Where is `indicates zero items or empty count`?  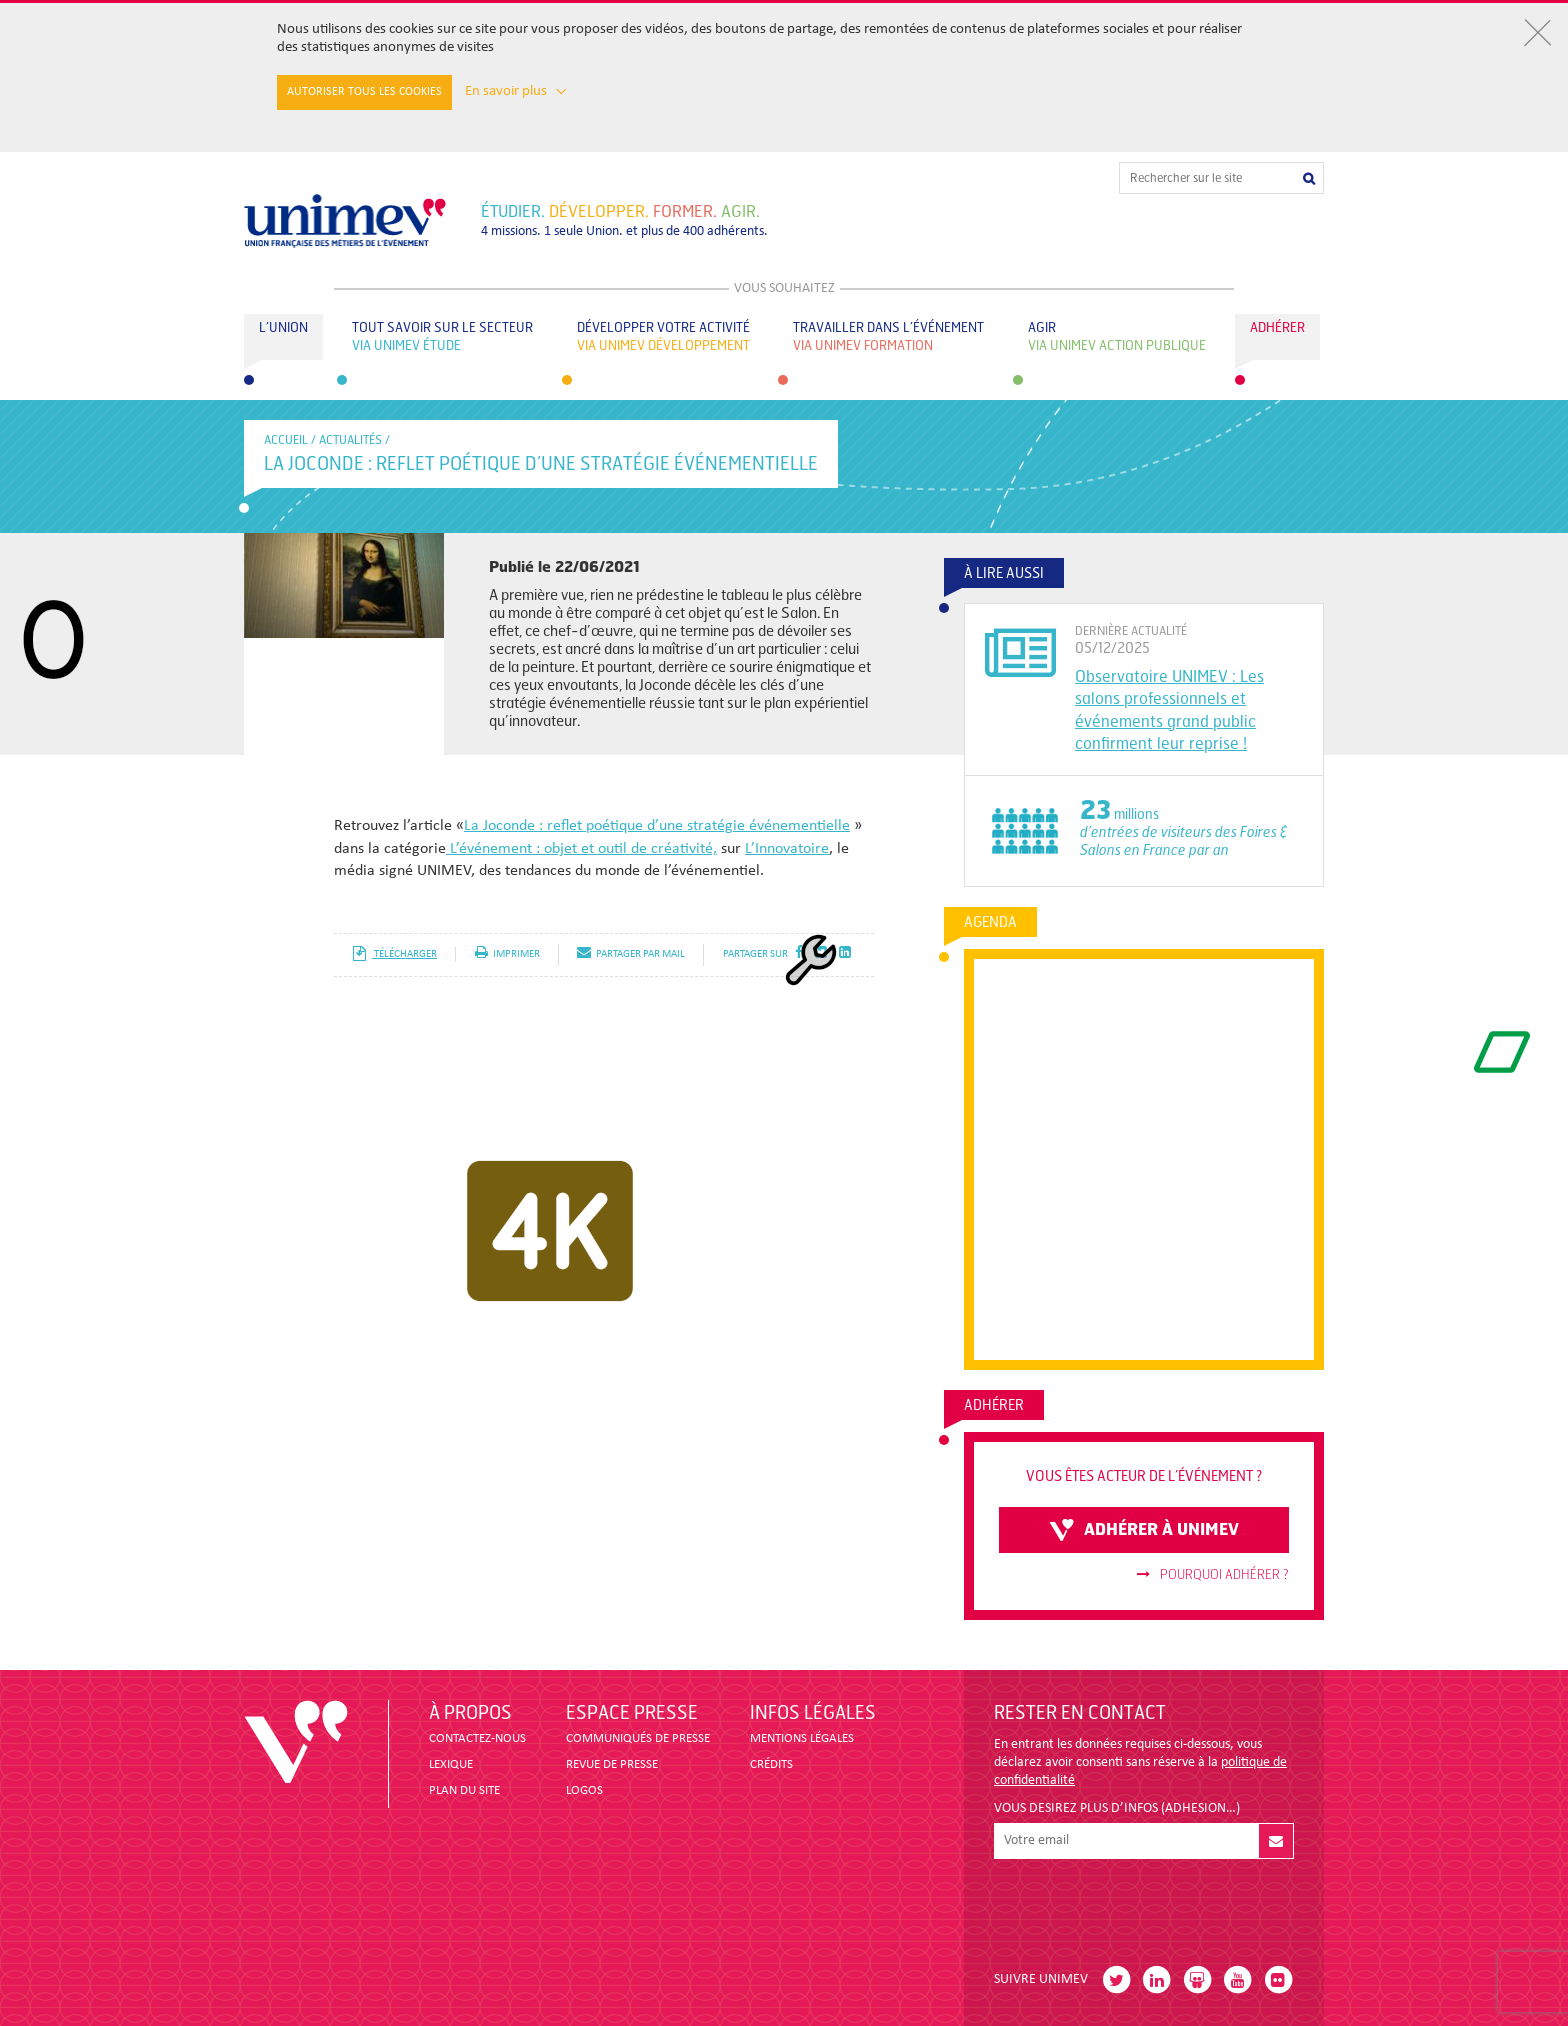
indicates zero items or empty count is located at coordinates (53, 639).